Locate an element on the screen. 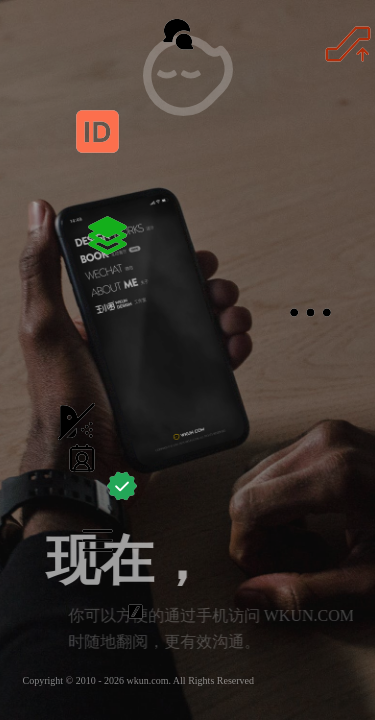 The height and width of the screenshot is (720, 375). view user ID or identification details is located at coordinates (97, 131).